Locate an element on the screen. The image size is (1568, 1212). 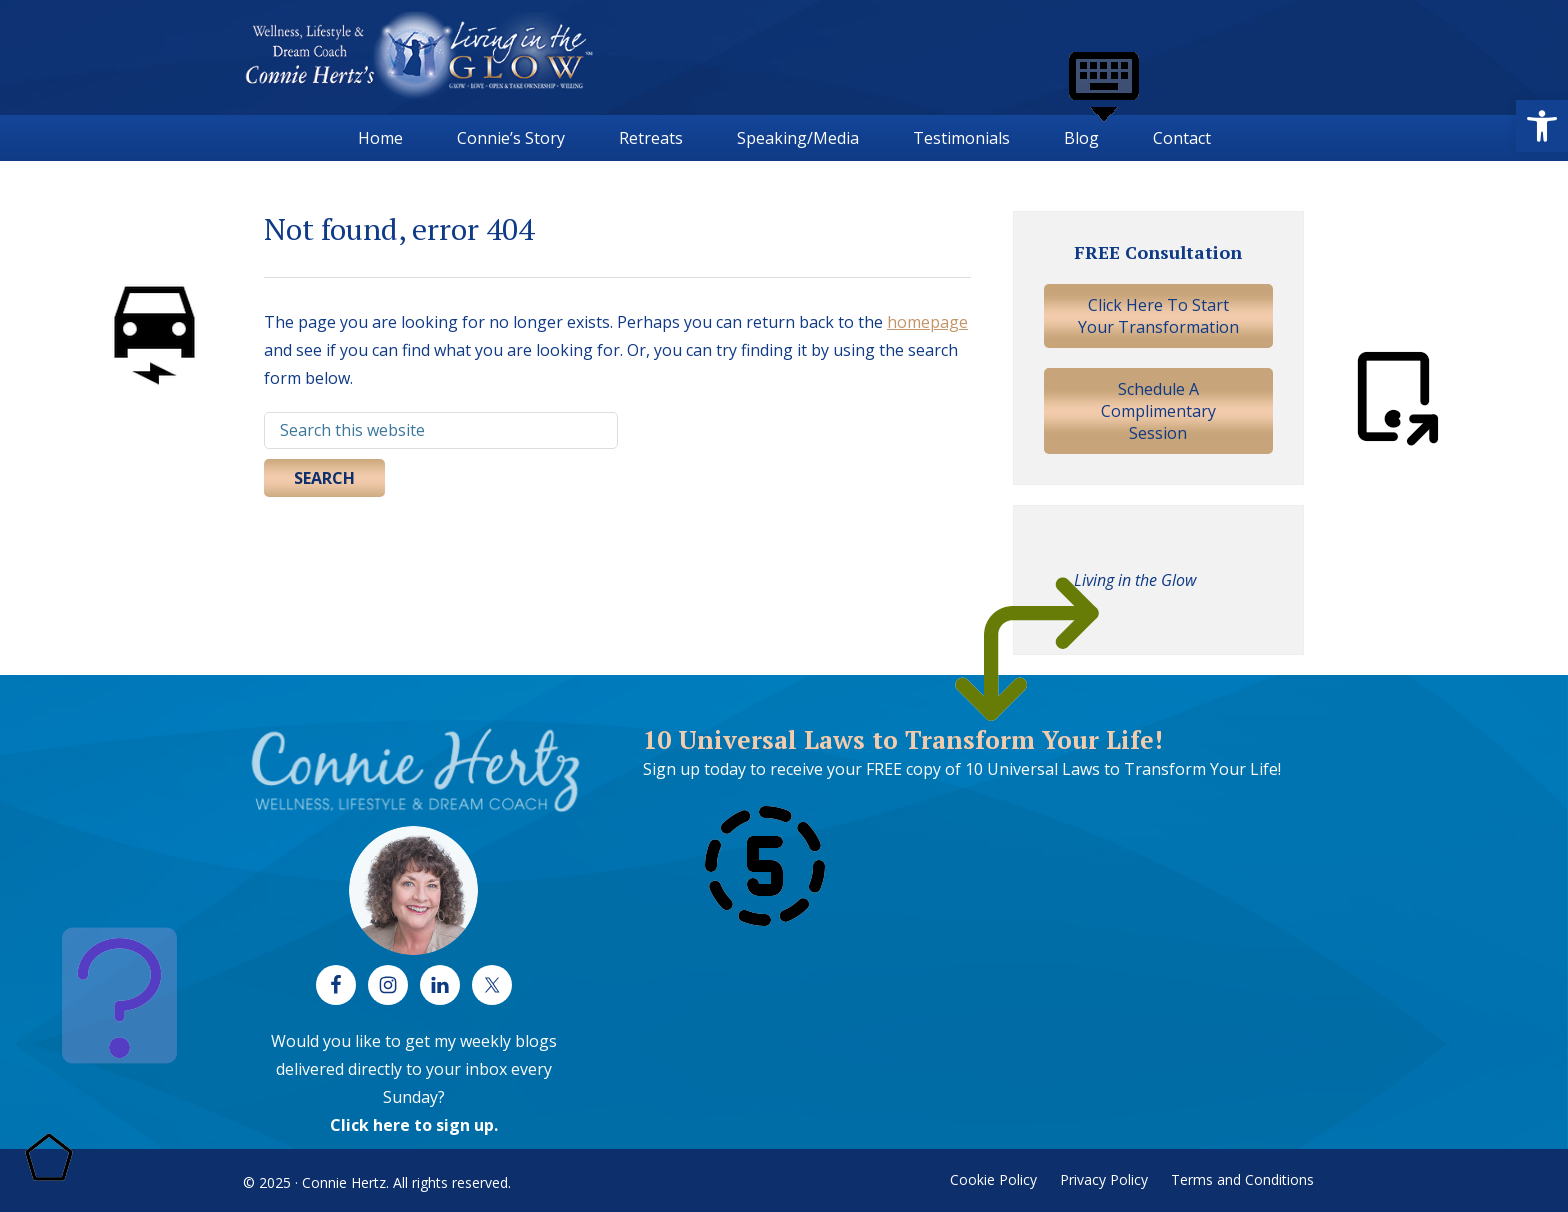
share content from tablet to another device is located at coordinates (1393, 396).